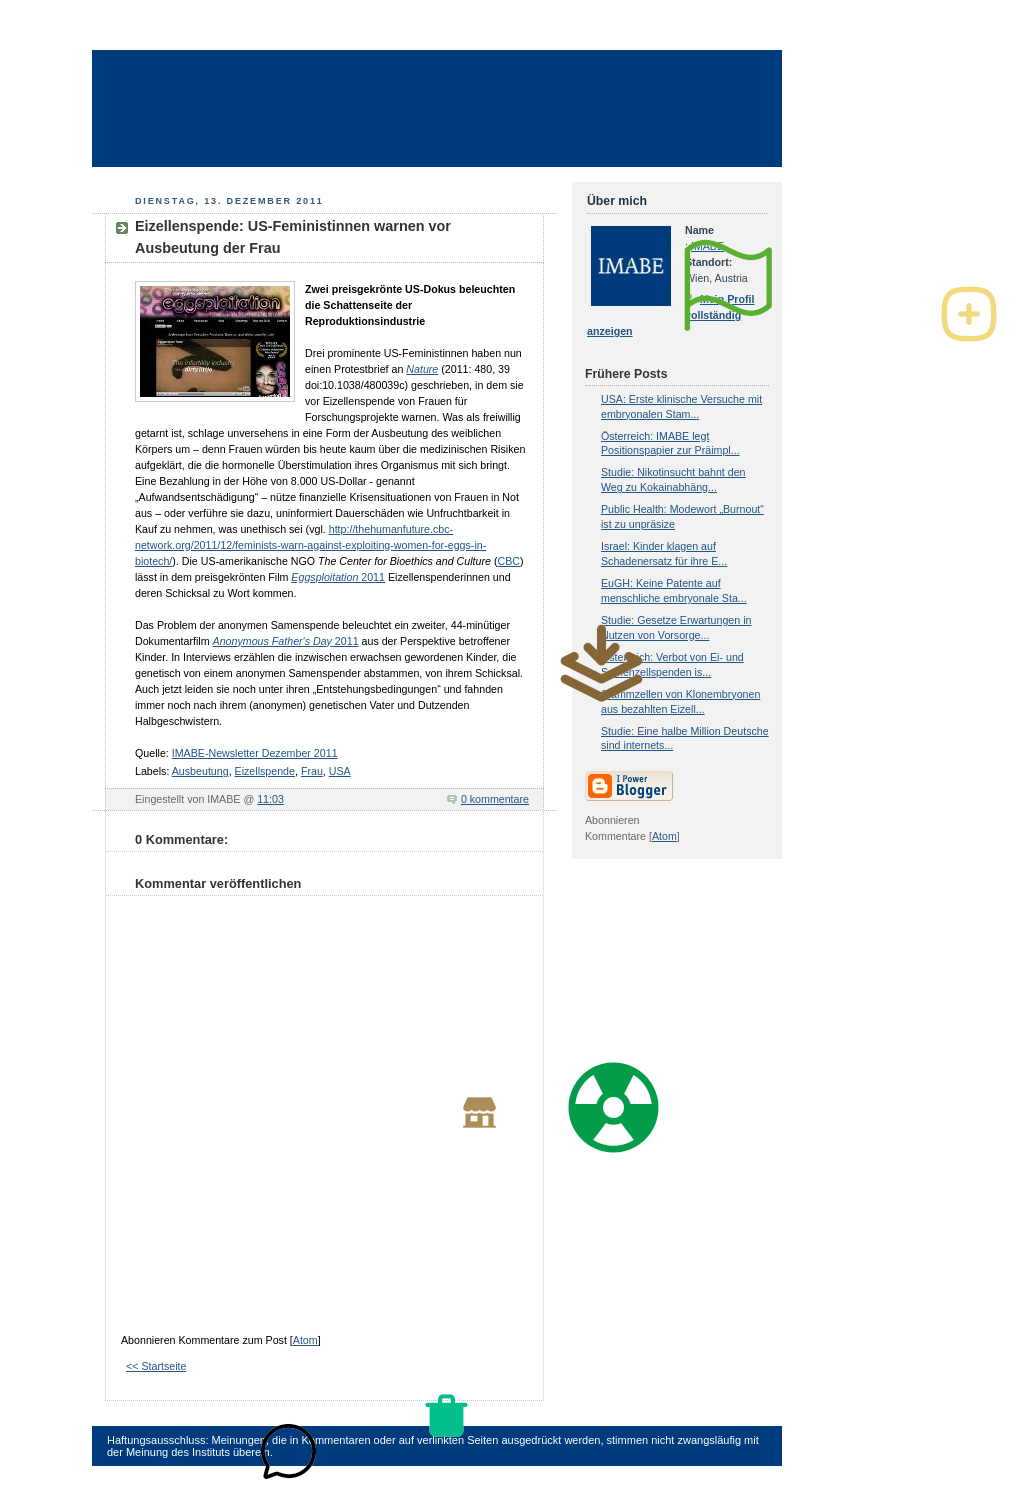 This screenshot has width=1024, height=1486. Describe the element at coordinates (613, 1107) in the screenshot. I see `indicates hazardous or radioactive content warning` at that location.